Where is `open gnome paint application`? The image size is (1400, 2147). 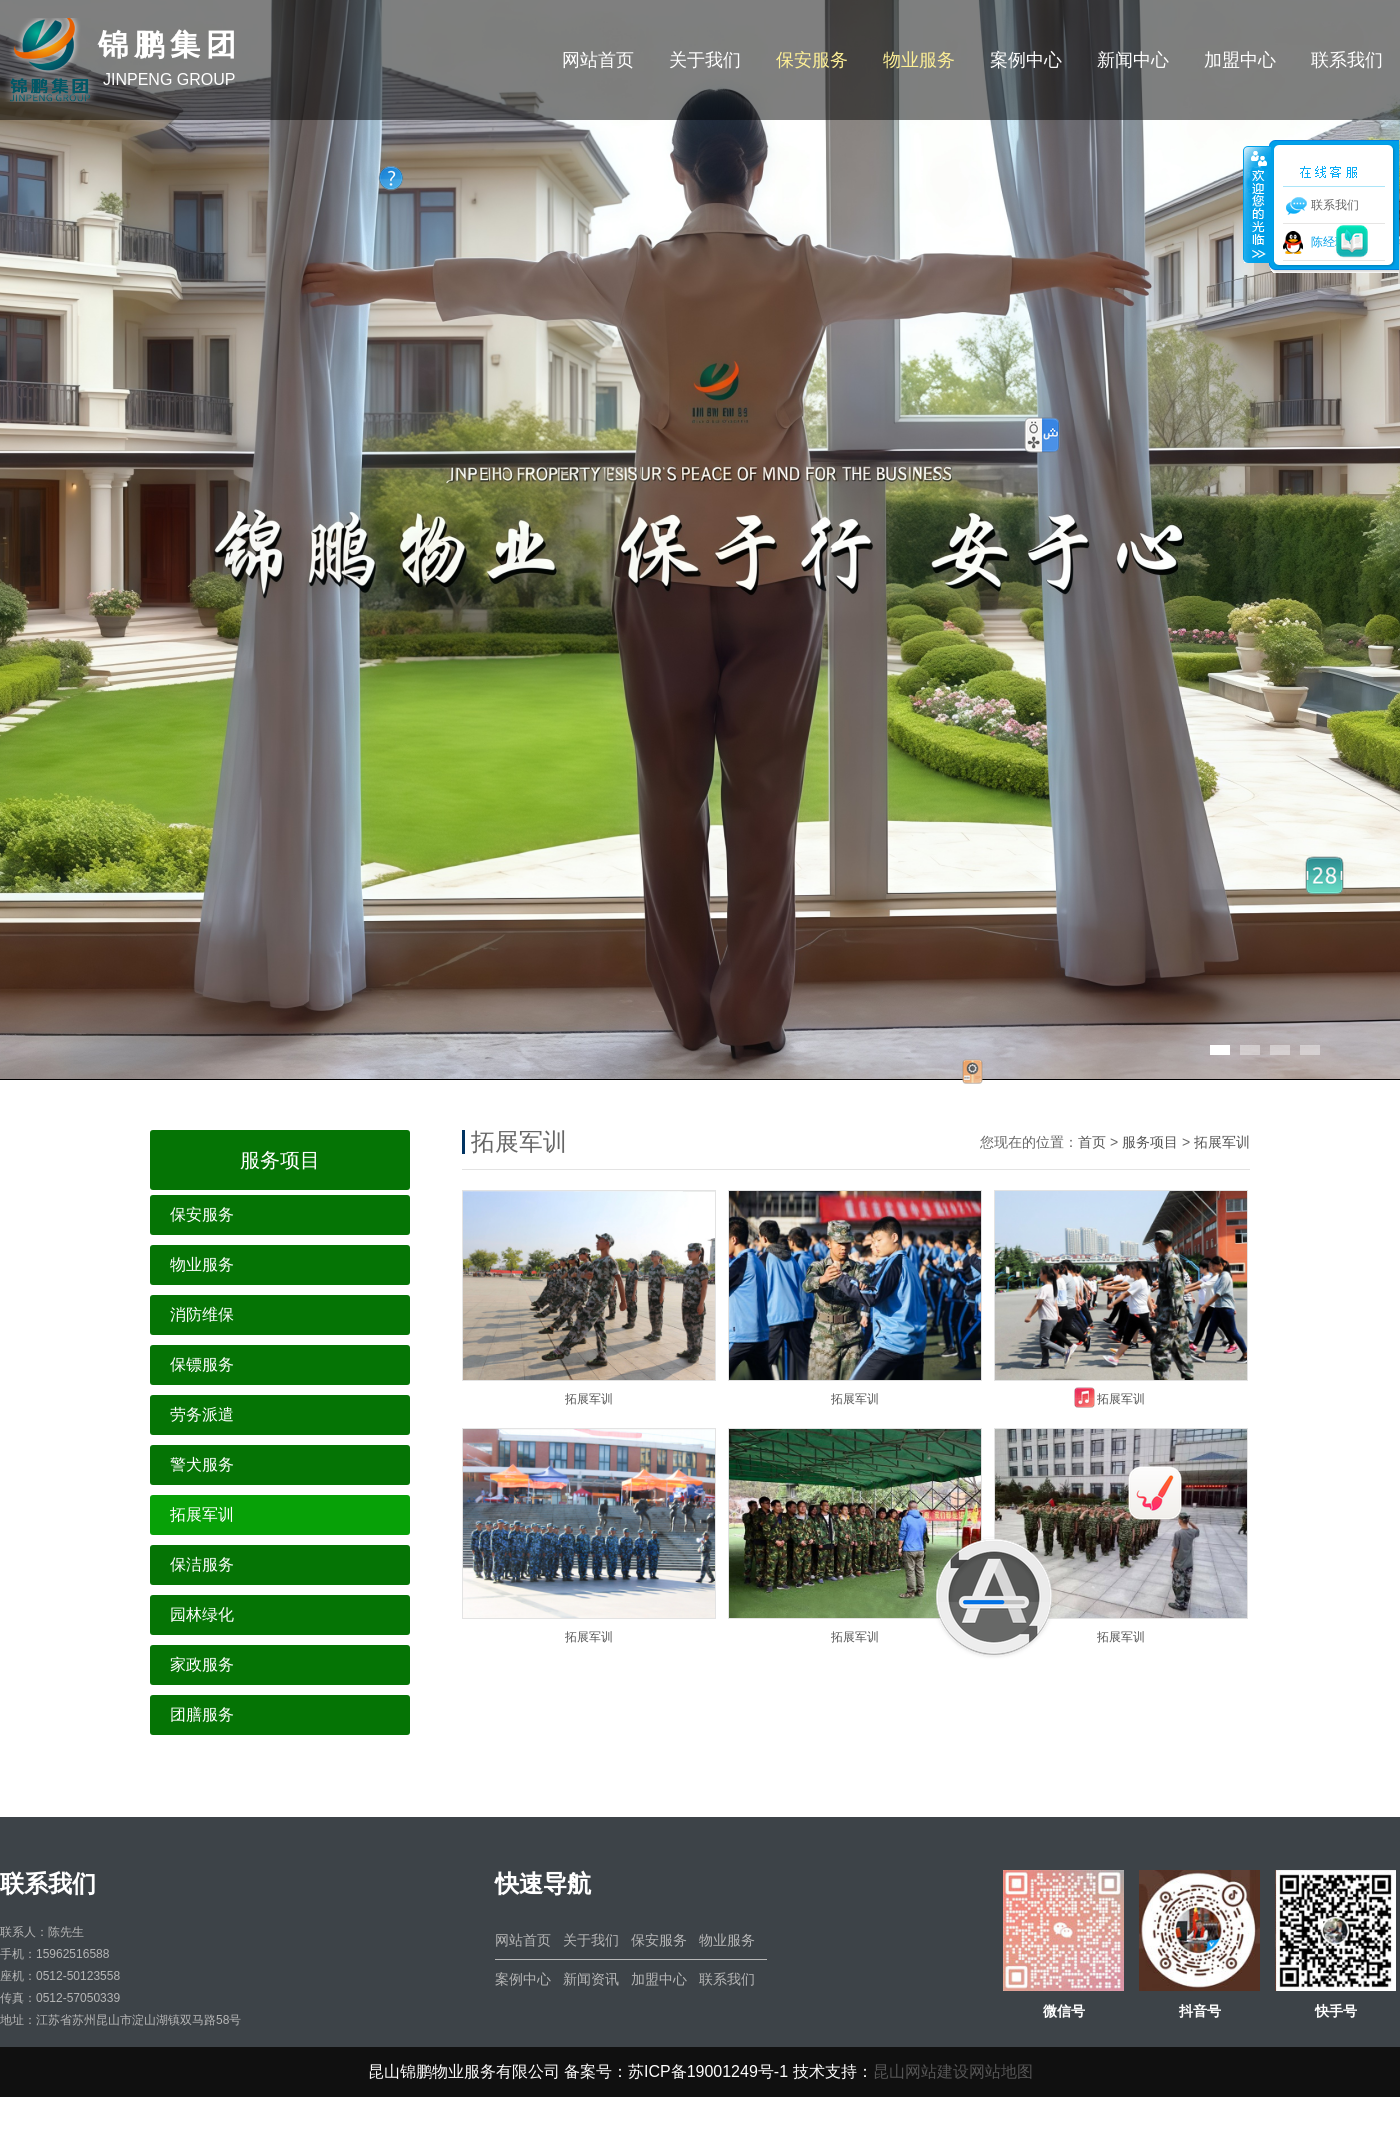 open gnome paint application is located at coordinates (1155, 1493).